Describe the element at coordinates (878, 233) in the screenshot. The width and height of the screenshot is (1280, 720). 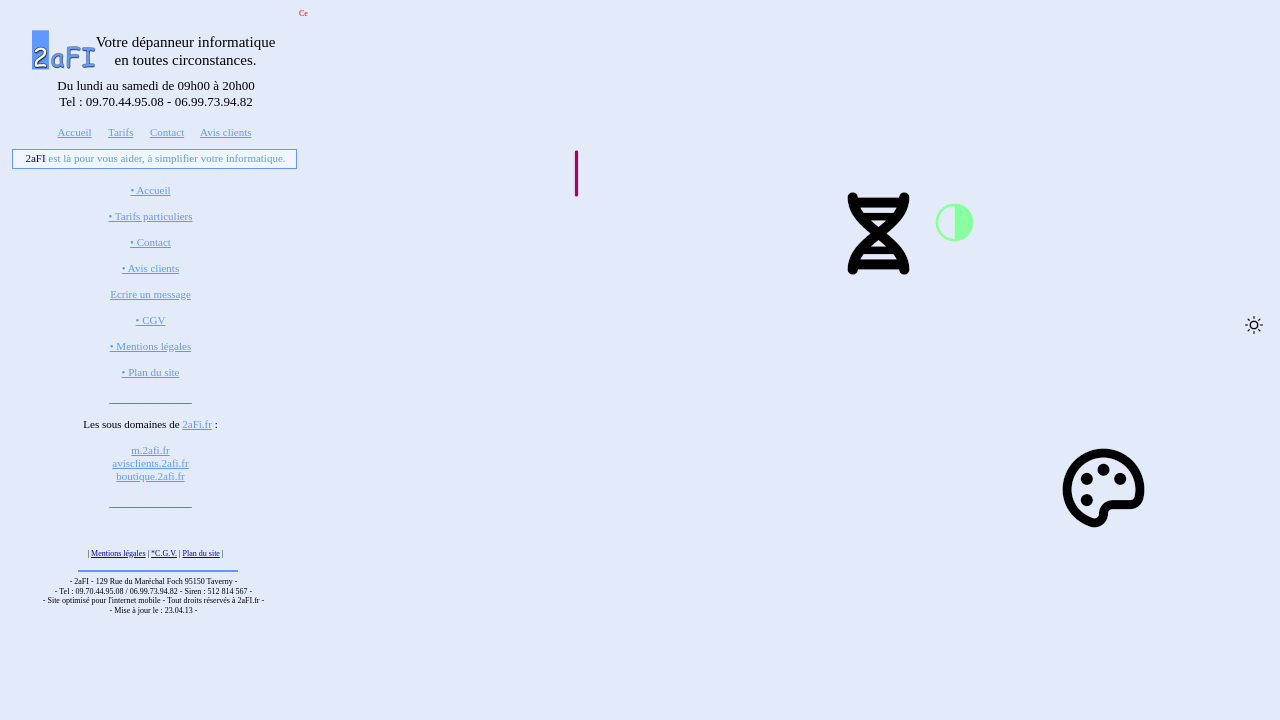
I see `access genetics or DNA-related features` at that location.